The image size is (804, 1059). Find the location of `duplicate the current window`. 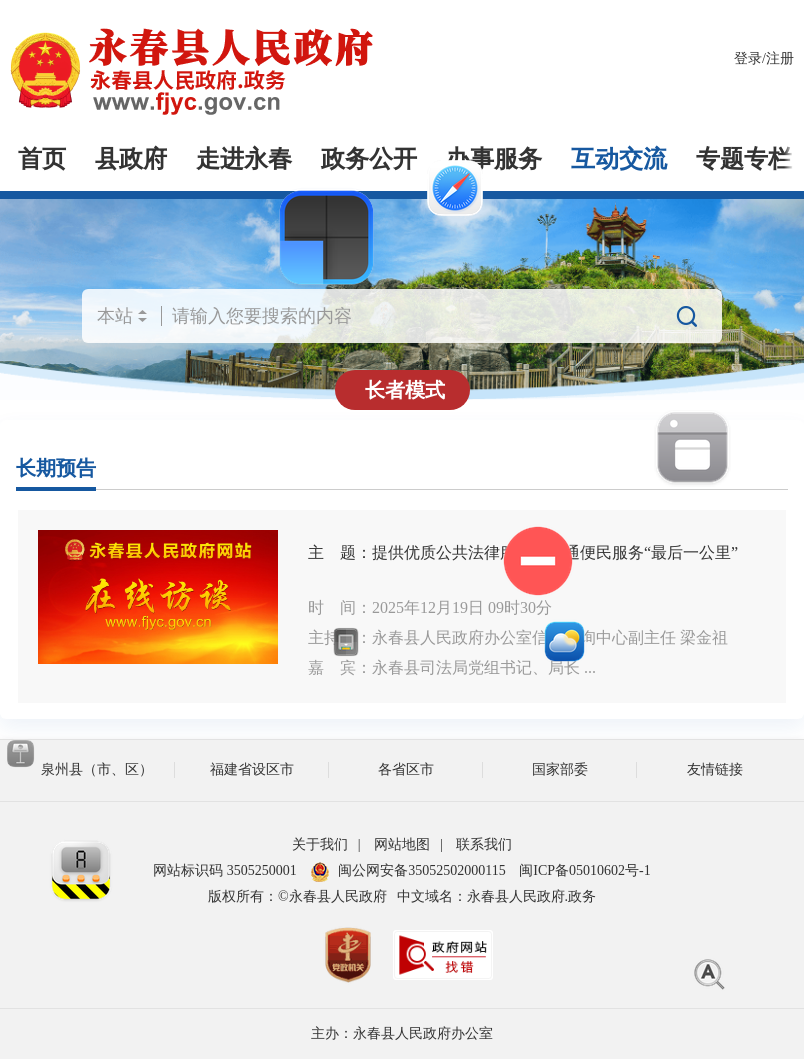

duplicate the current window is located at coordinates (692, 448).